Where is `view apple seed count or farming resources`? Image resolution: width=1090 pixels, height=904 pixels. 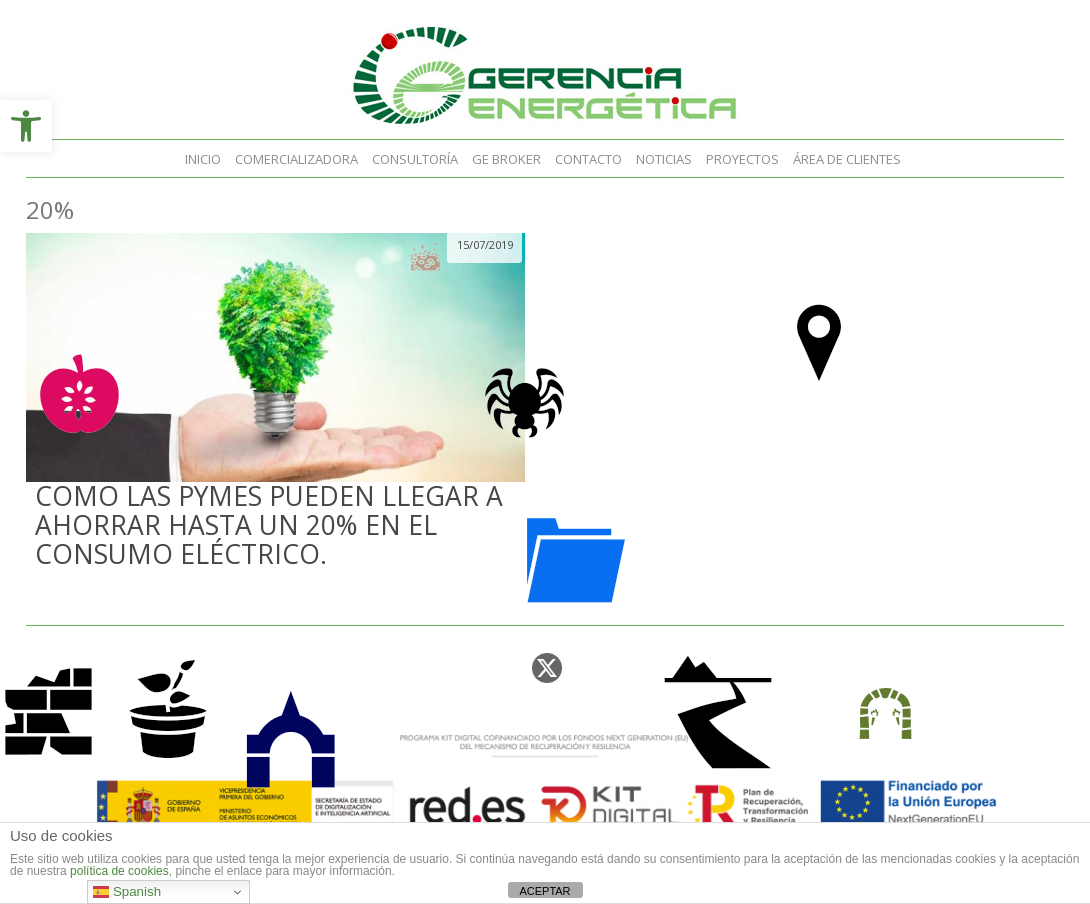
view apple seed count or farming resources is located at coordinates (79, 393).